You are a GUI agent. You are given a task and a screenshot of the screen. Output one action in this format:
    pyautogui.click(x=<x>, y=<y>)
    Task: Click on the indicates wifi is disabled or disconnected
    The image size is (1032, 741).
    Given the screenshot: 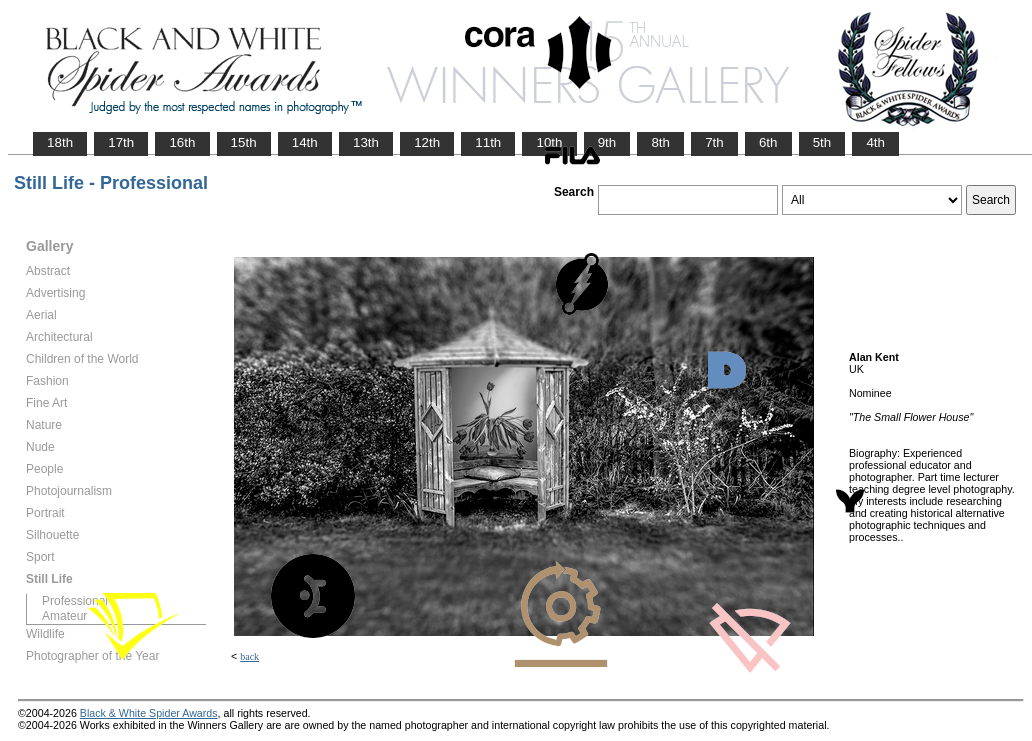 What is the action you would take?
    pyautogui.click(x=750, y=641)
    